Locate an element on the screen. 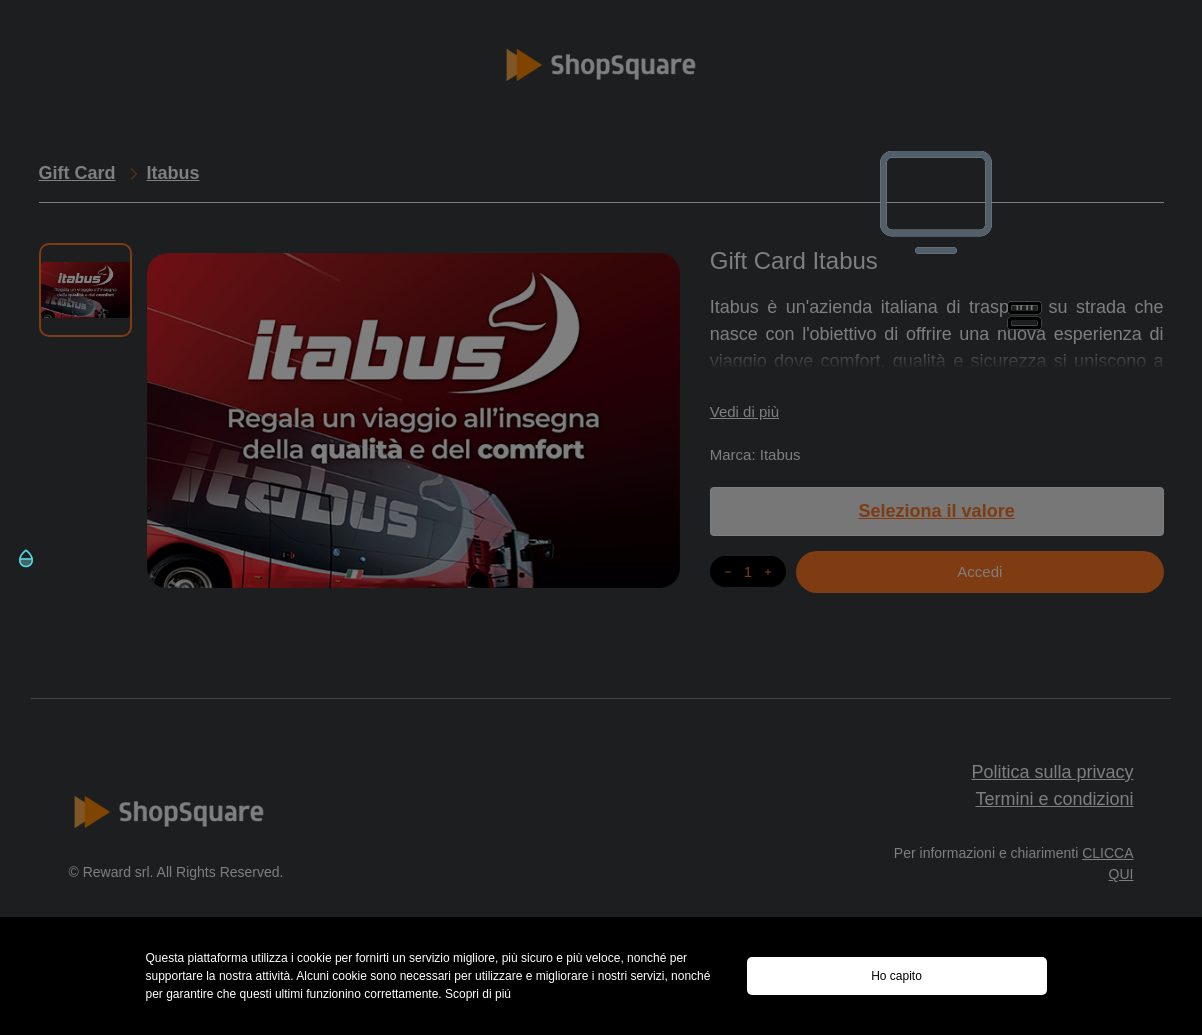 This screenshot has width=1202, height=1035. view display settings is located at coordinates (936, 198).